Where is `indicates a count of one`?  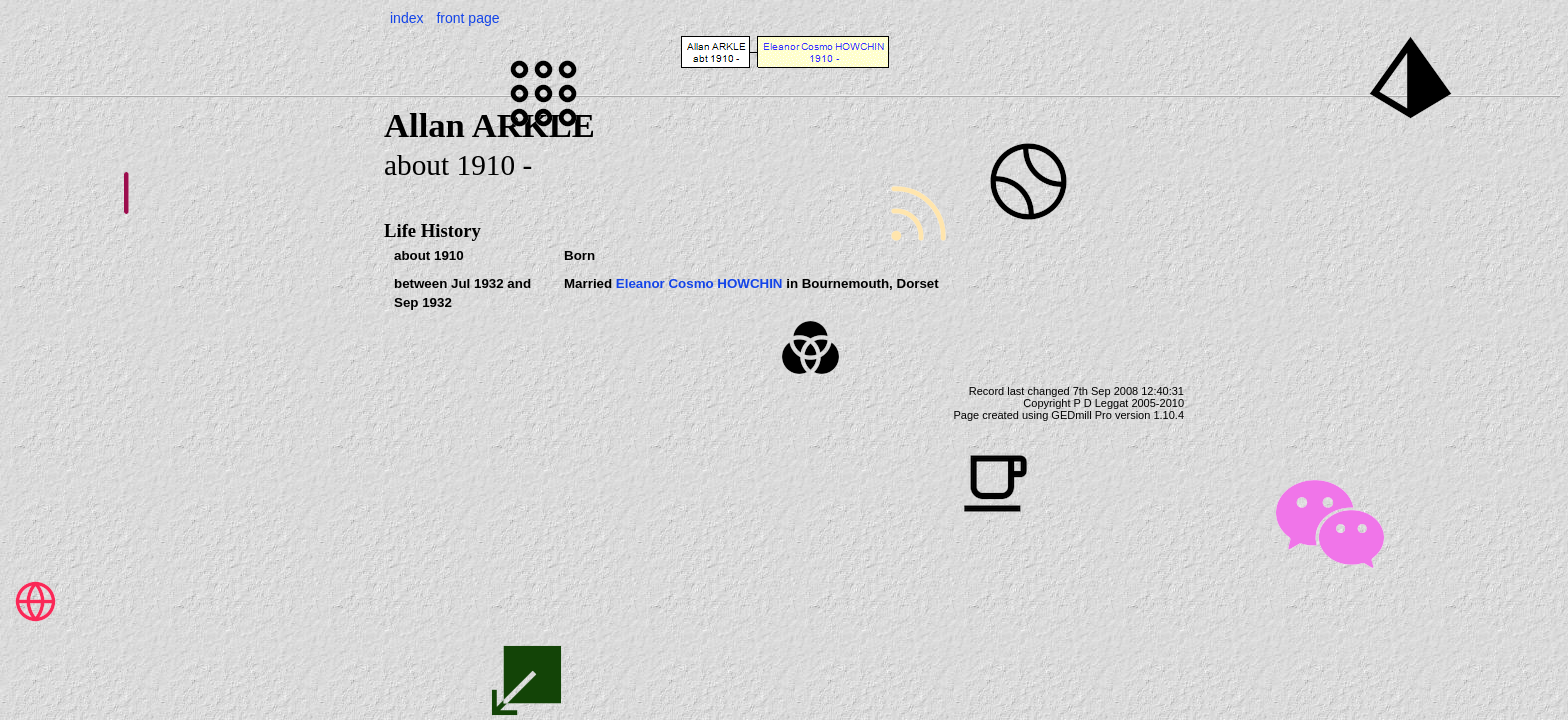
indicates a count of one is located at coordinates (145, 193).